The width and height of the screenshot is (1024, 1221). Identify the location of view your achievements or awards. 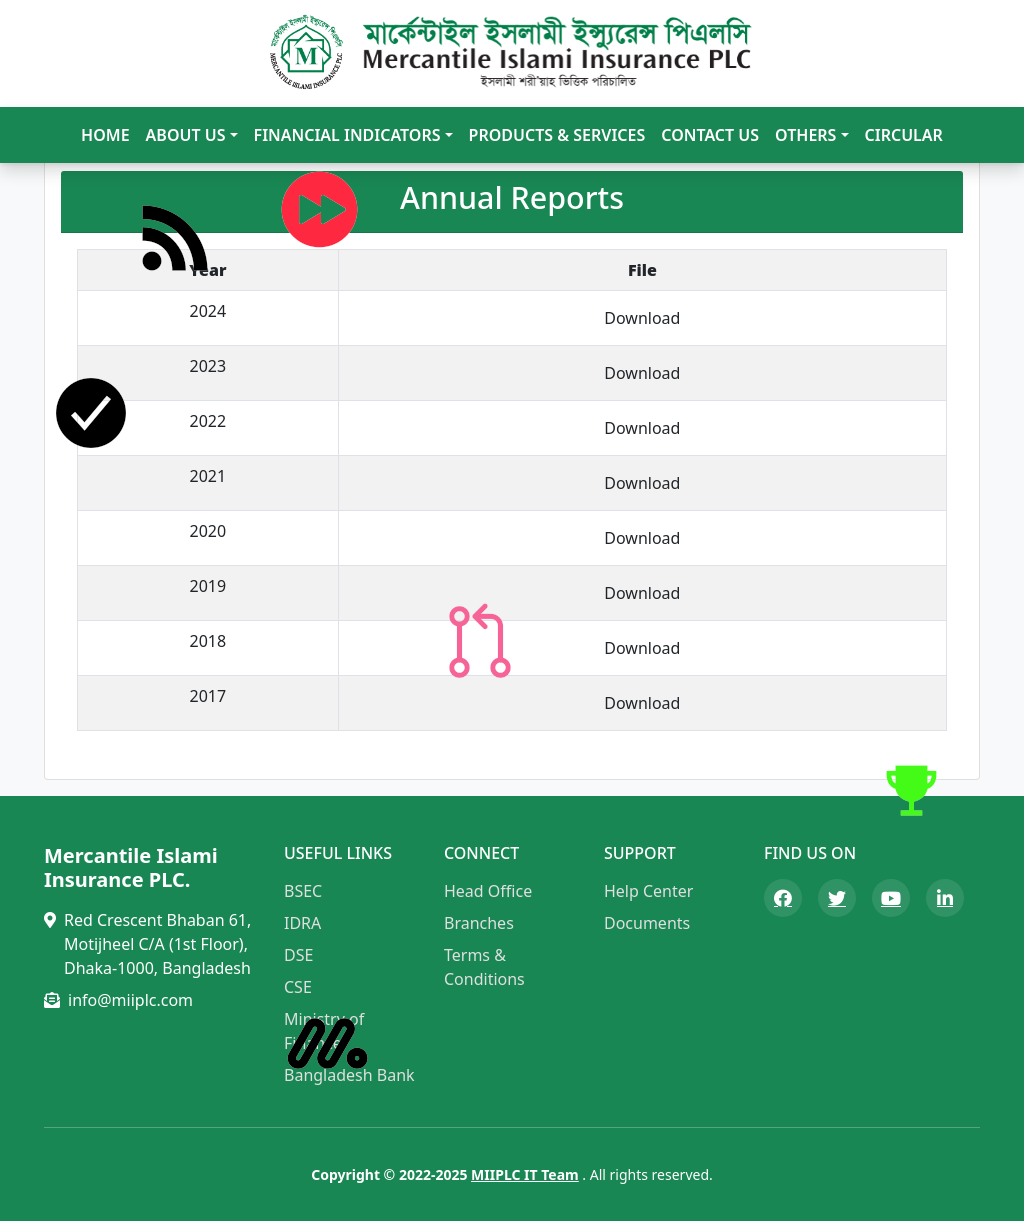
(911, 790).